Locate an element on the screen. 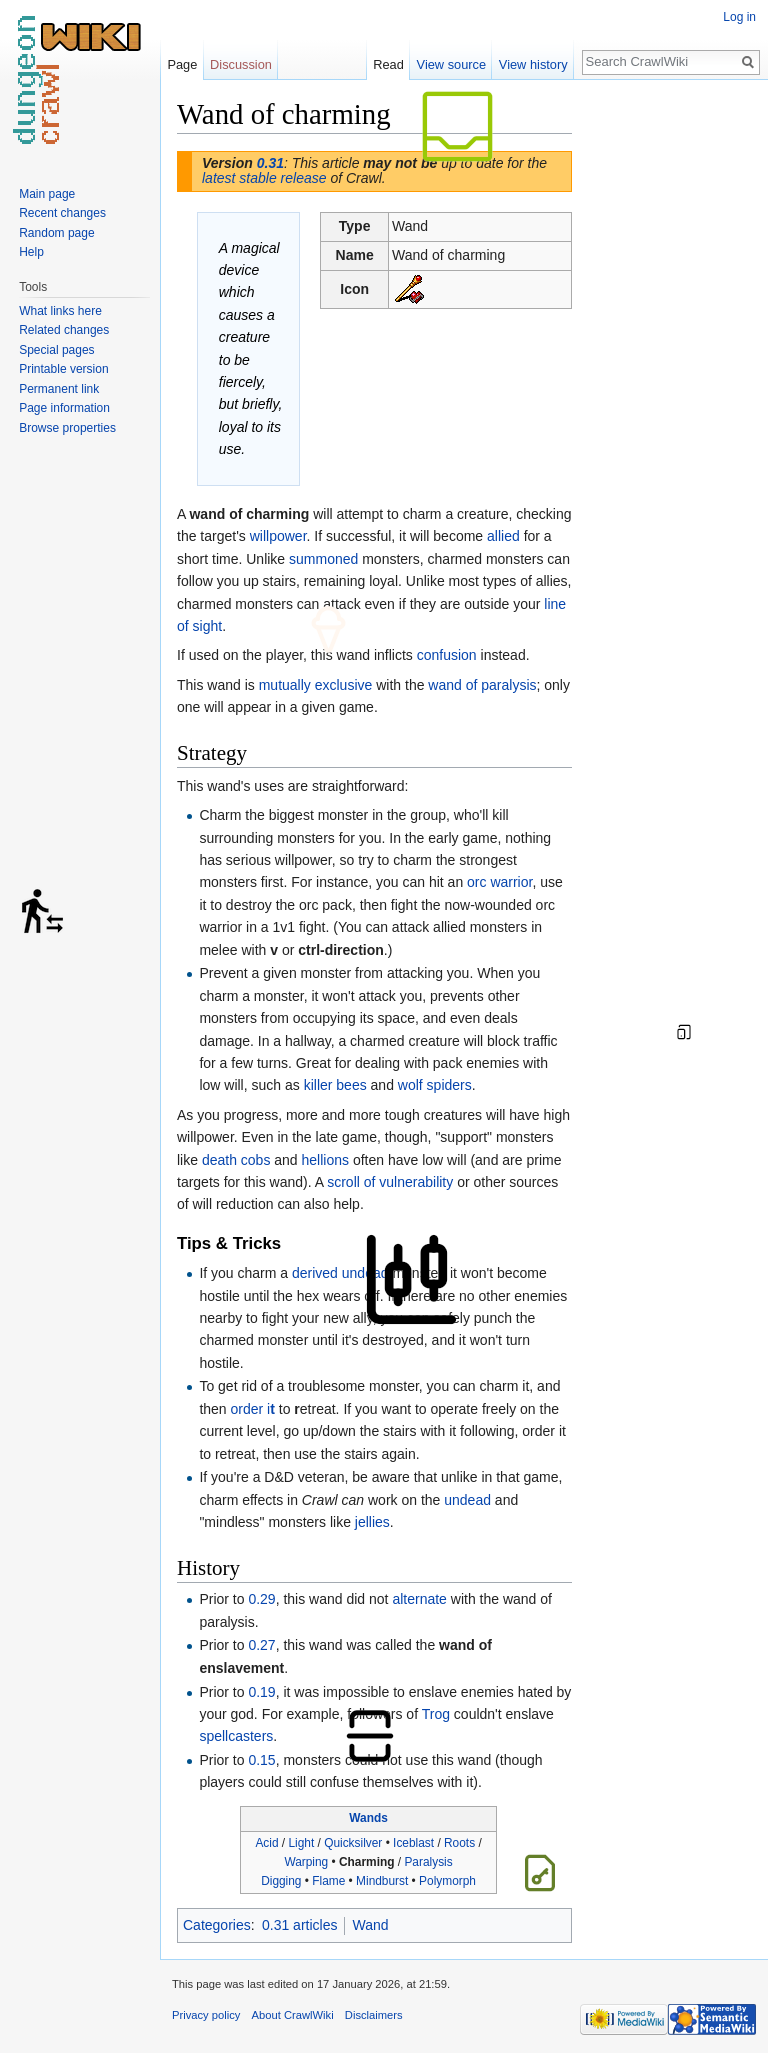 The height and width of the screenshot is (2053, 768). switch between tablet and mobile view is located at coordinates (684, 1032).